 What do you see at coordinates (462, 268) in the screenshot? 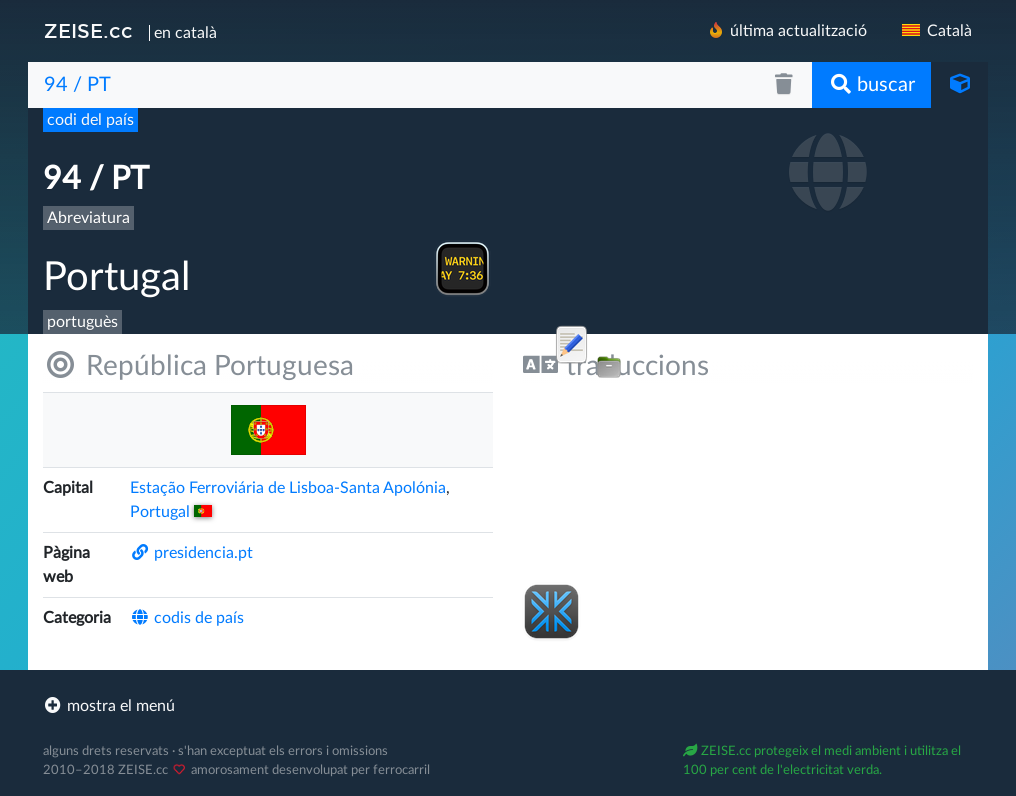
I see `open the console app to view system logs` at bounding box center [462, 268].